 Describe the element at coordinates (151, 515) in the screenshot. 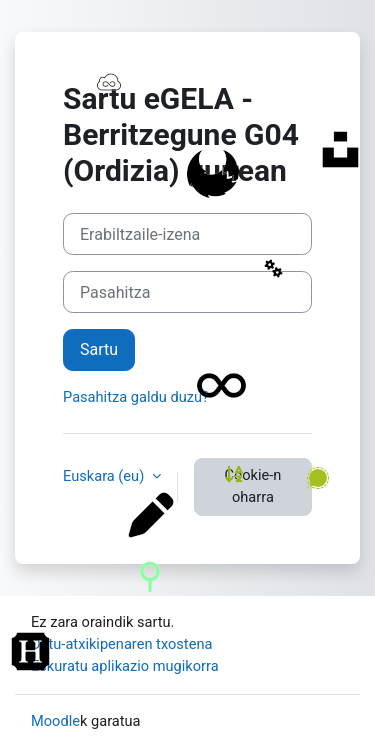

I see `edit or modify content` at that location.